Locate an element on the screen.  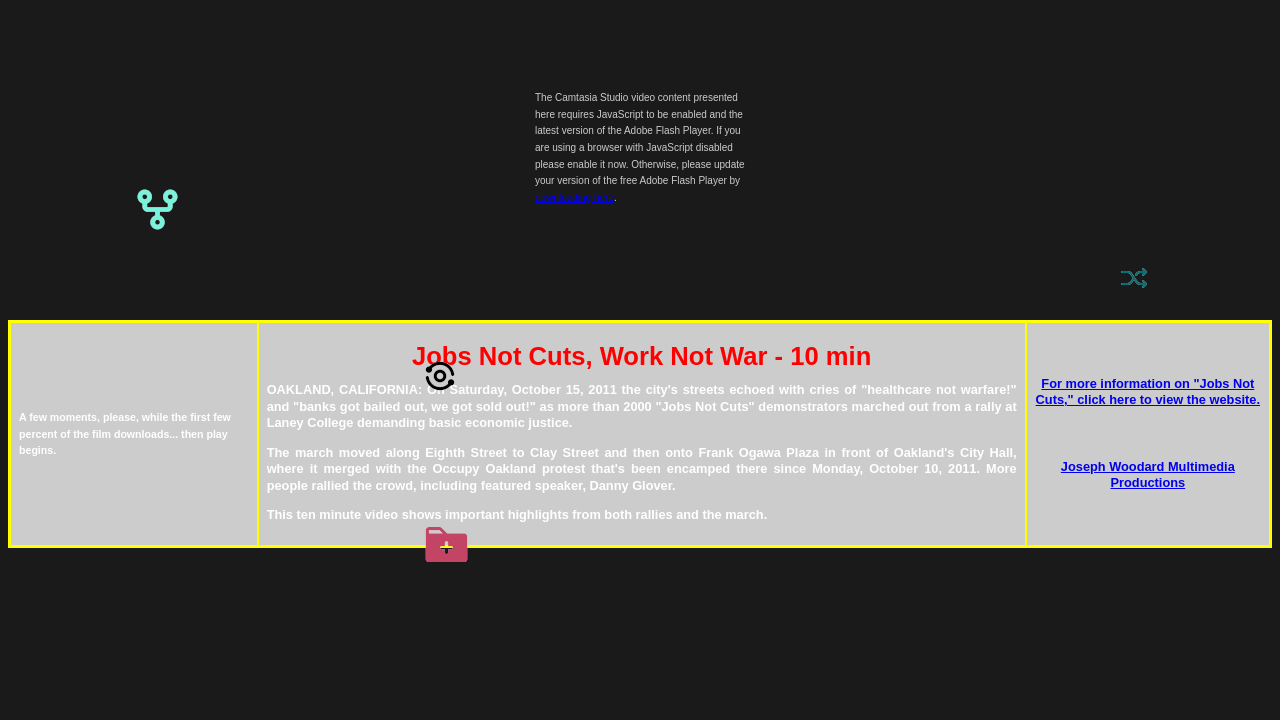
create a new folder is located at coordinates (446, 544).